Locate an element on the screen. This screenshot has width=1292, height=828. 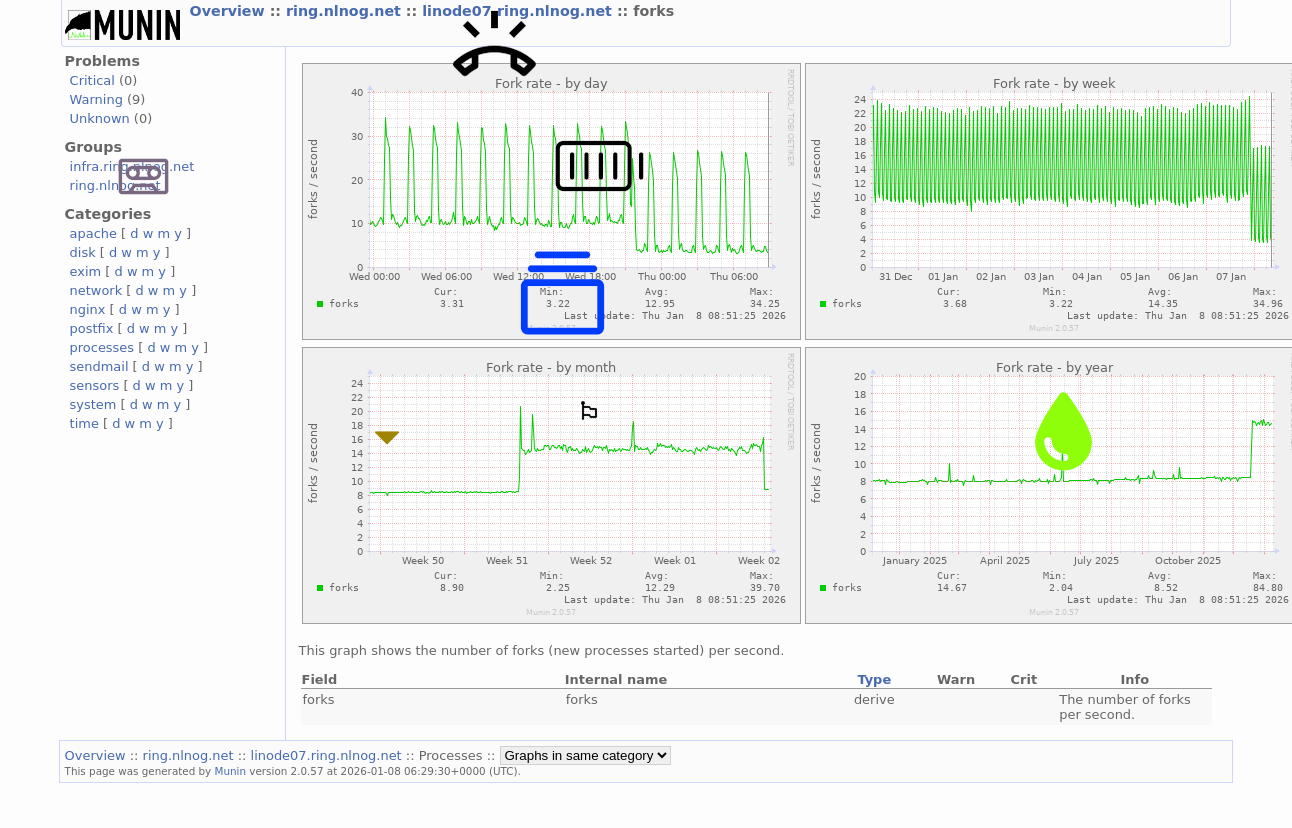
adjust water or hydration settings is located at coordinates (1063, 432).